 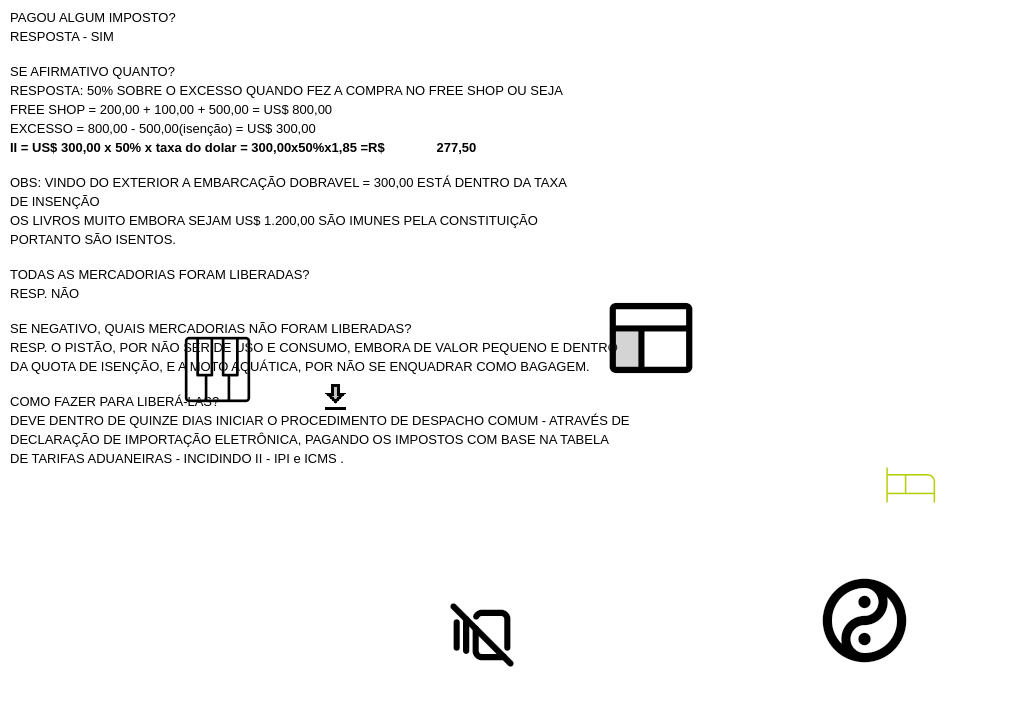 I want to click on download a file or document, so click(x=335, y=397).